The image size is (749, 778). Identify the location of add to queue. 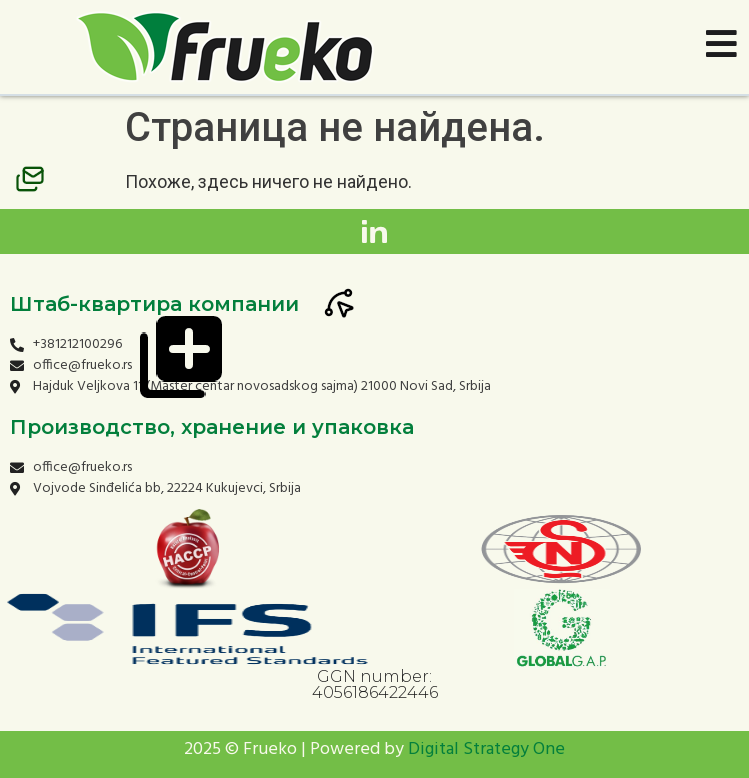
(181, 357).